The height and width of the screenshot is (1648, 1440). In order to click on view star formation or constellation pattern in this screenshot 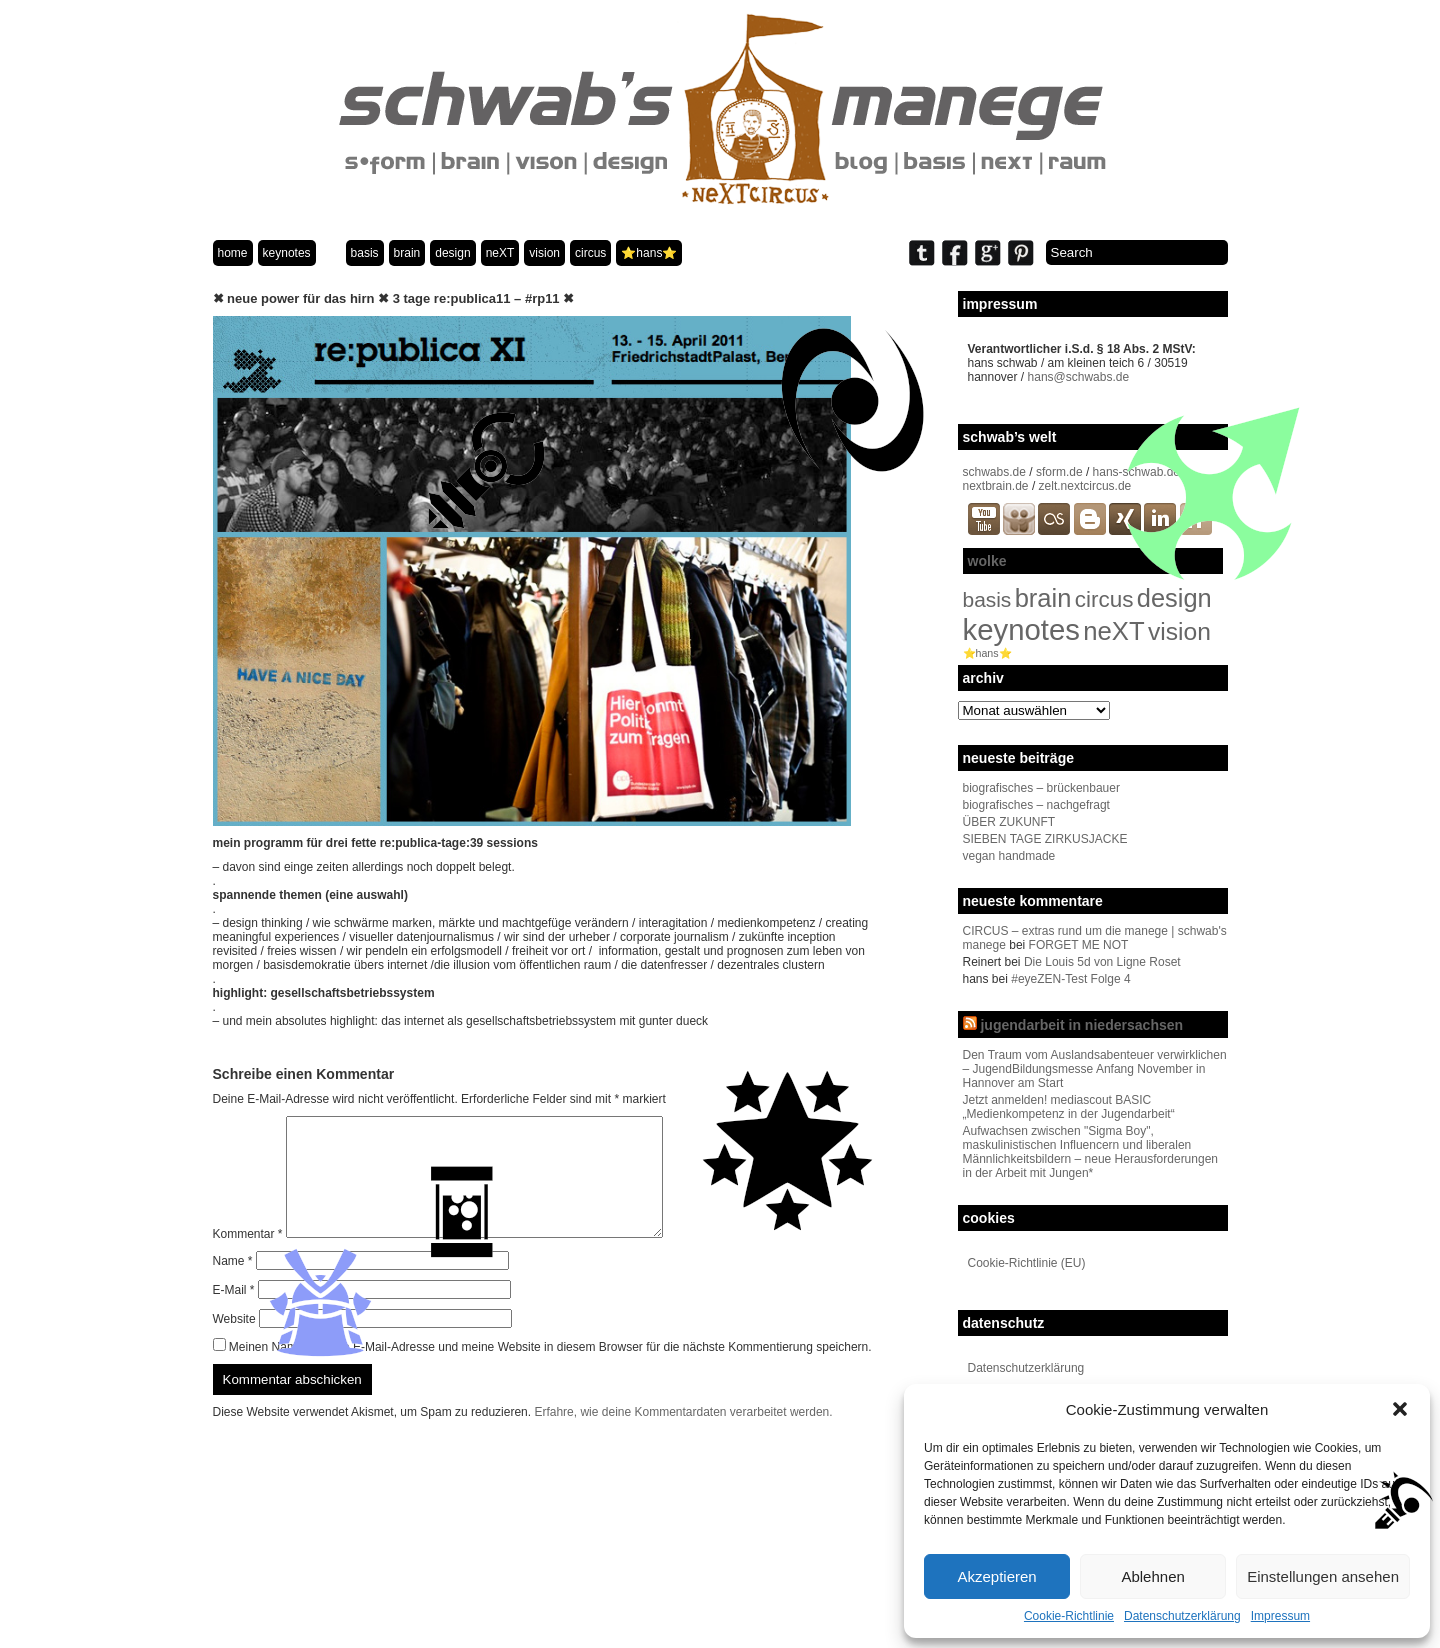, I will do `click(787, 1148)`.